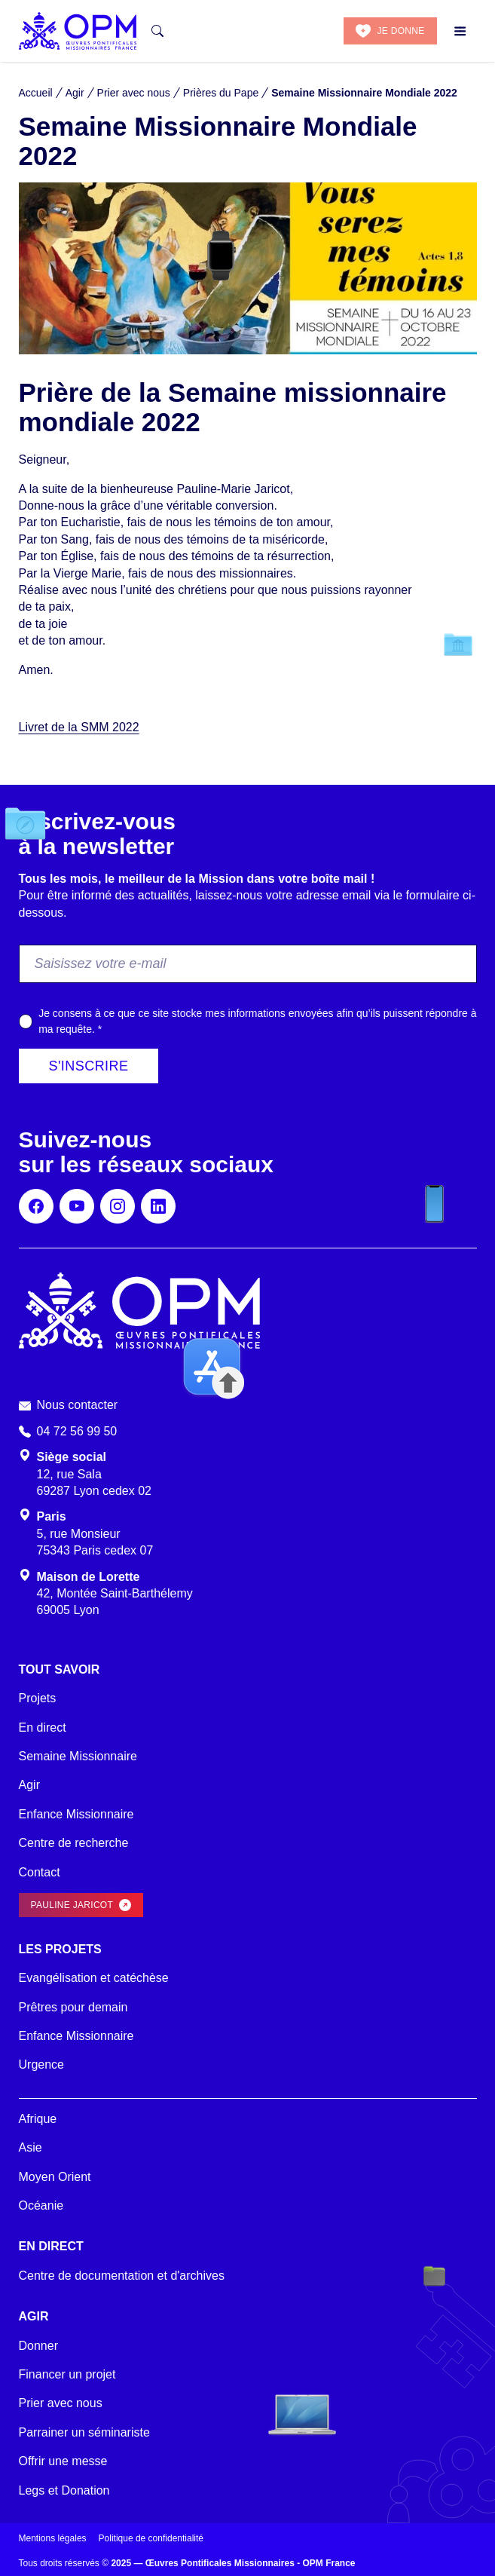  I want to click on check for available software updates, so click(212, 1368).